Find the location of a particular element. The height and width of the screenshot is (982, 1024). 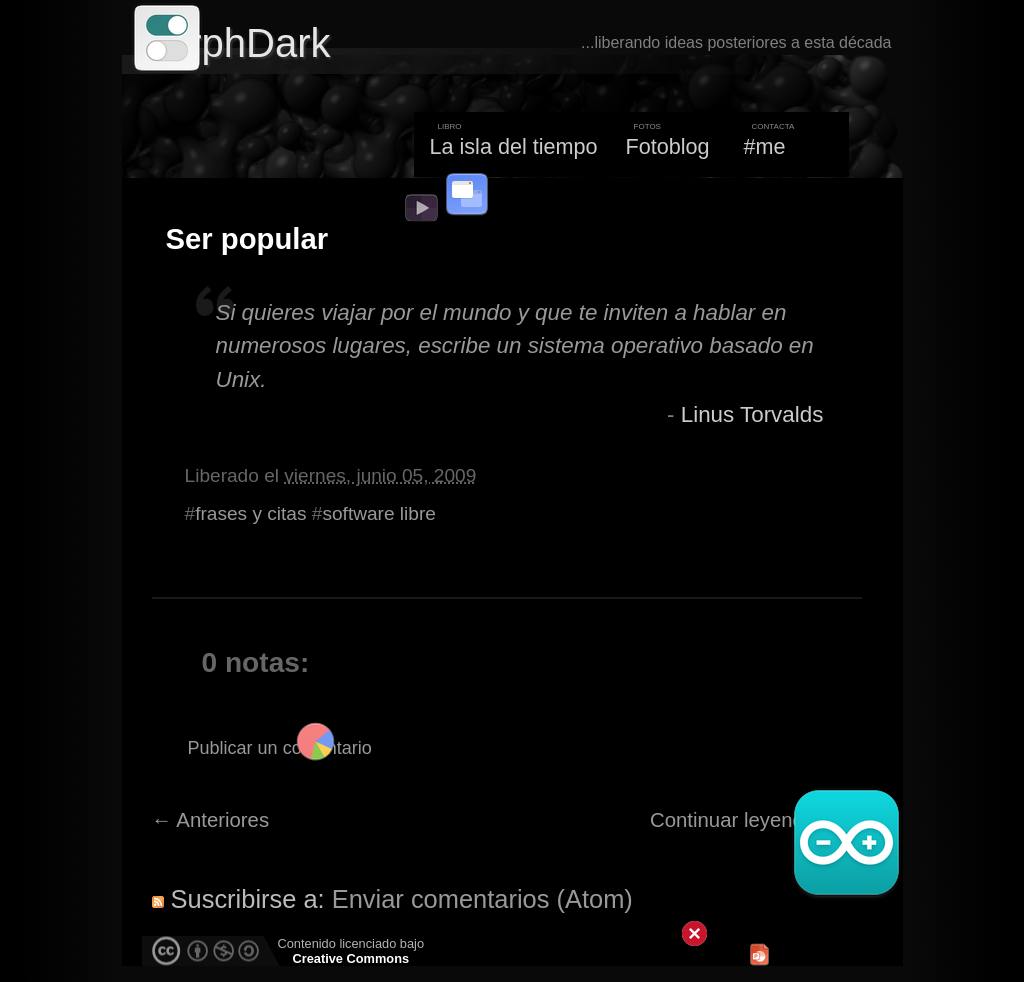

open the Arduino IDE application is located at coordinates (846, 842).